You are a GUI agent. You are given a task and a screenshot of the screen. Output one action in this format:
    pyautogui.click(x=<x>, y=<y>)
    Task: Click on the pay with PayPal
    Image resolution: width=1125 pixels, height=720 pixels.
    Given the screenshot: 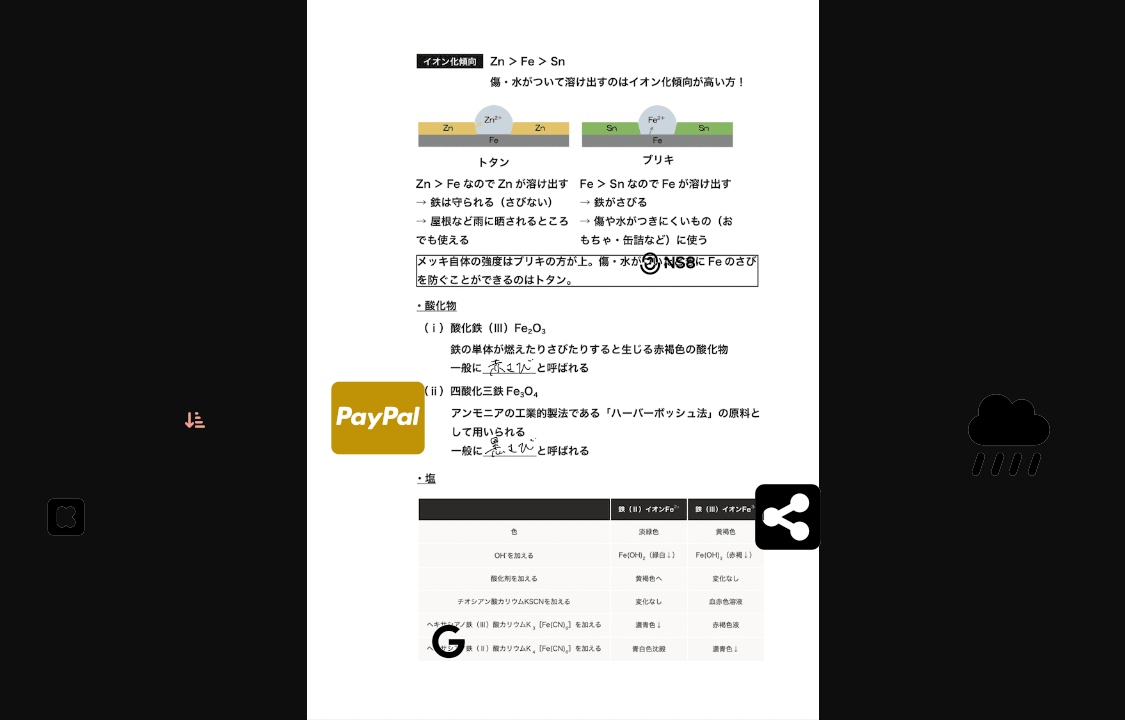 What is the action you would take?
    pyautogui.click(x=378, y=418)
    